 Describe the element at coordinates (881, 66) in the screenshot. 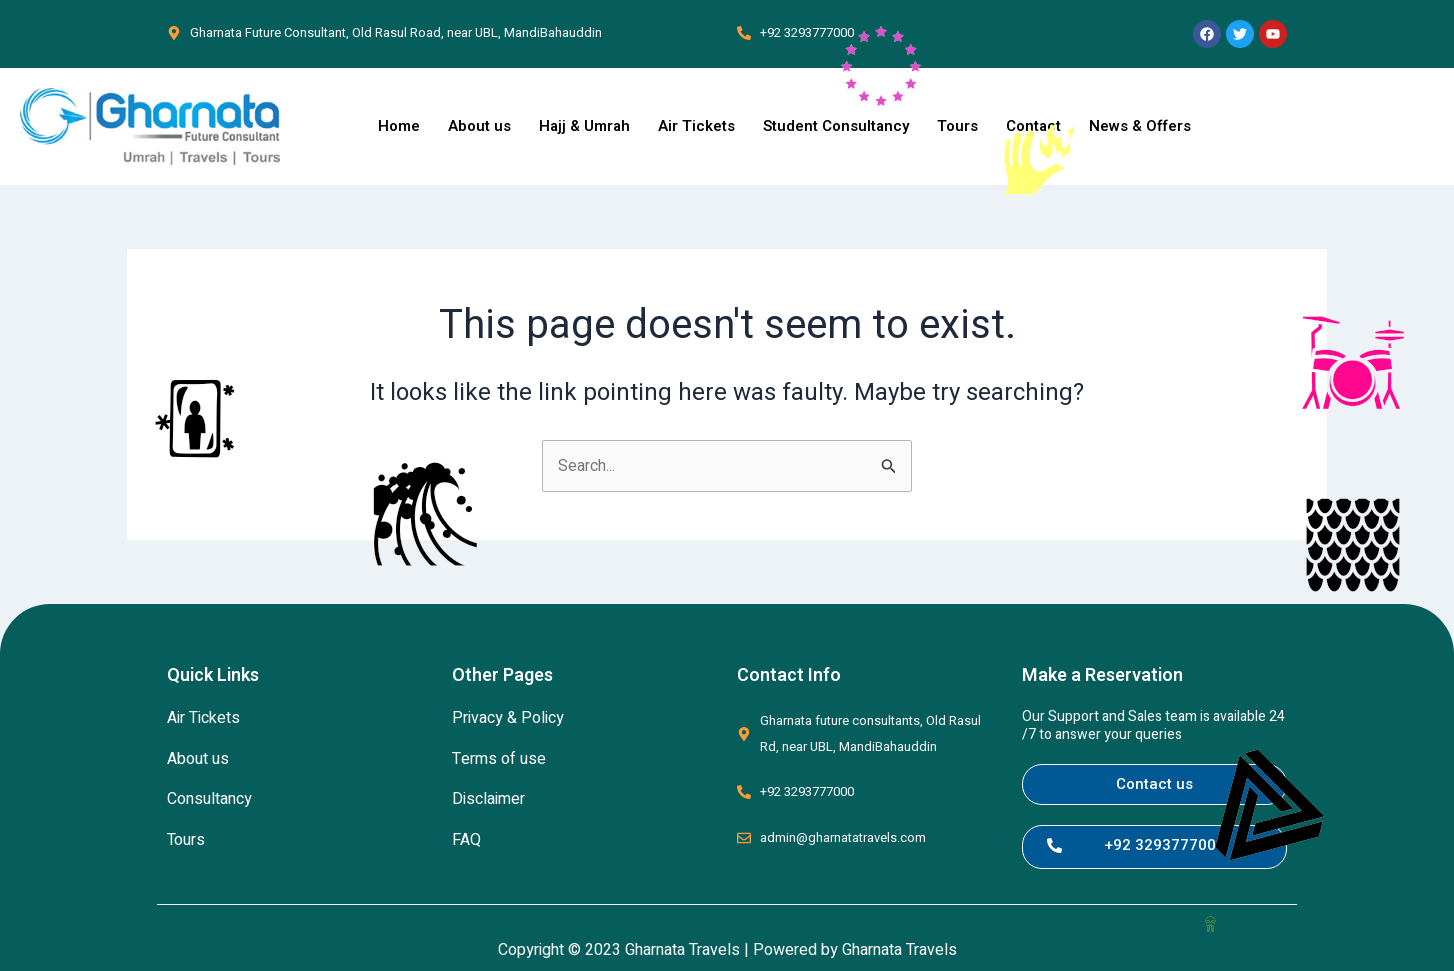

I see `select european union as region or country` at that location.